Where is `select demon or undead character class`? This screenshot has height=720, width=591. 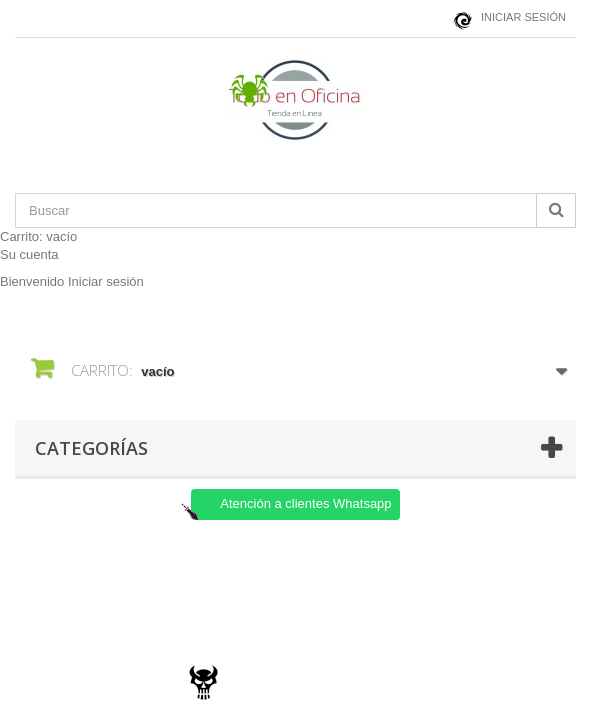 select demon or undead character class is located at coordinates (203, 682).